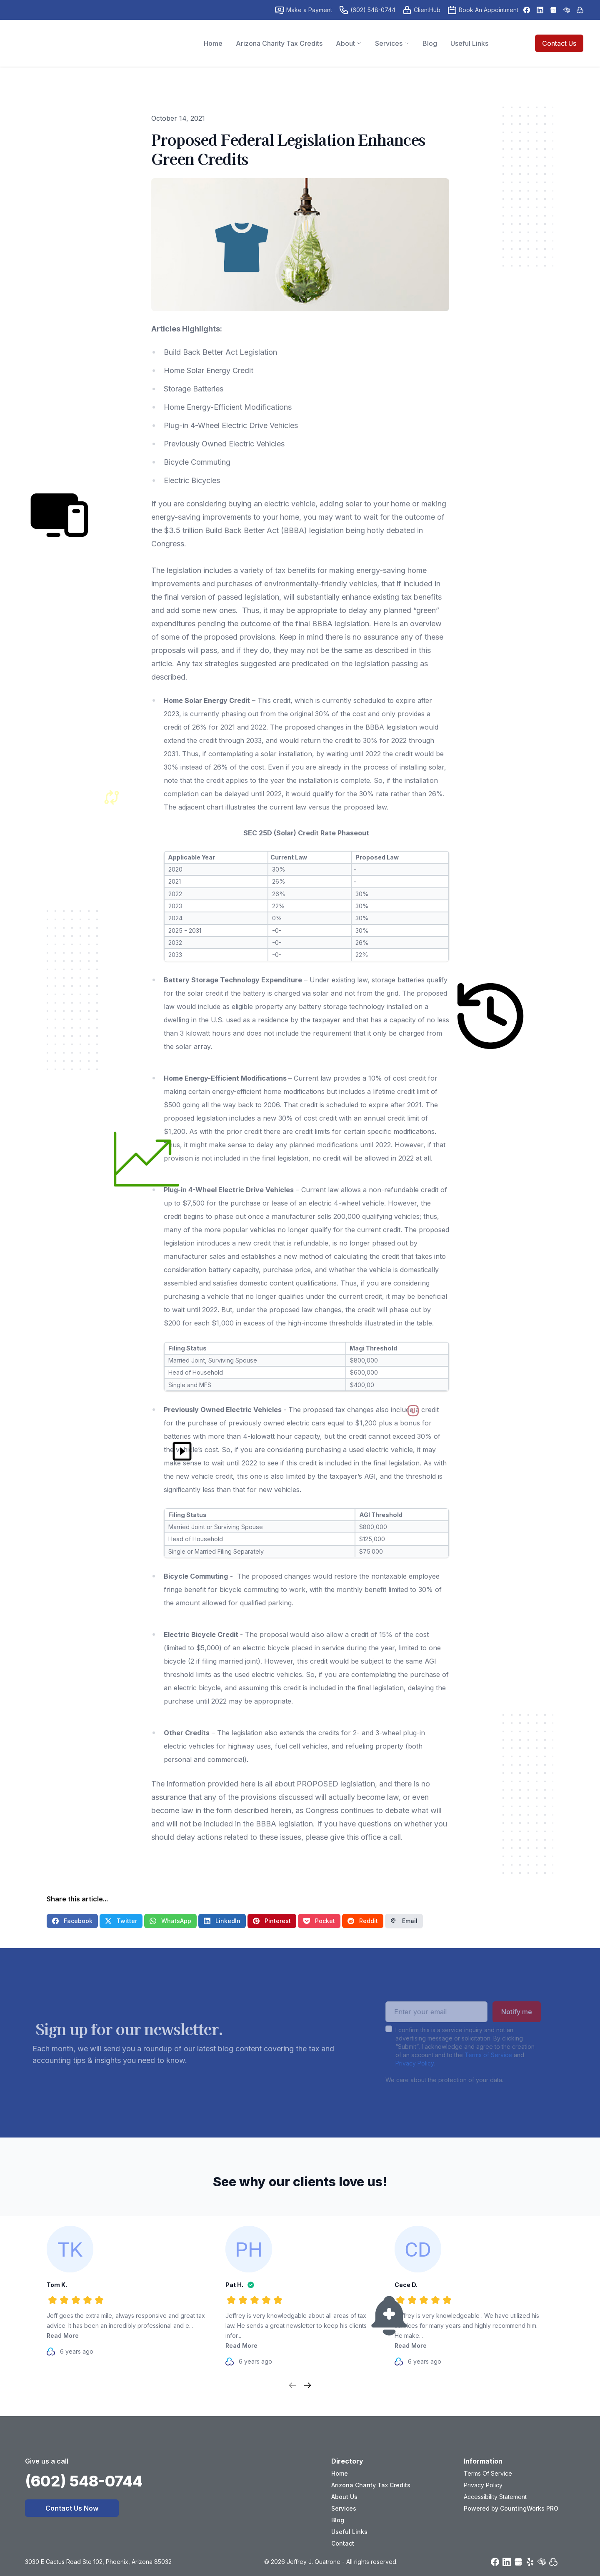 The image size is (600, 2576). What do you see at coordinates (242, 247) in the screenshot?
I see `browse clothing or apparel items` at bounding box center [242, 247].